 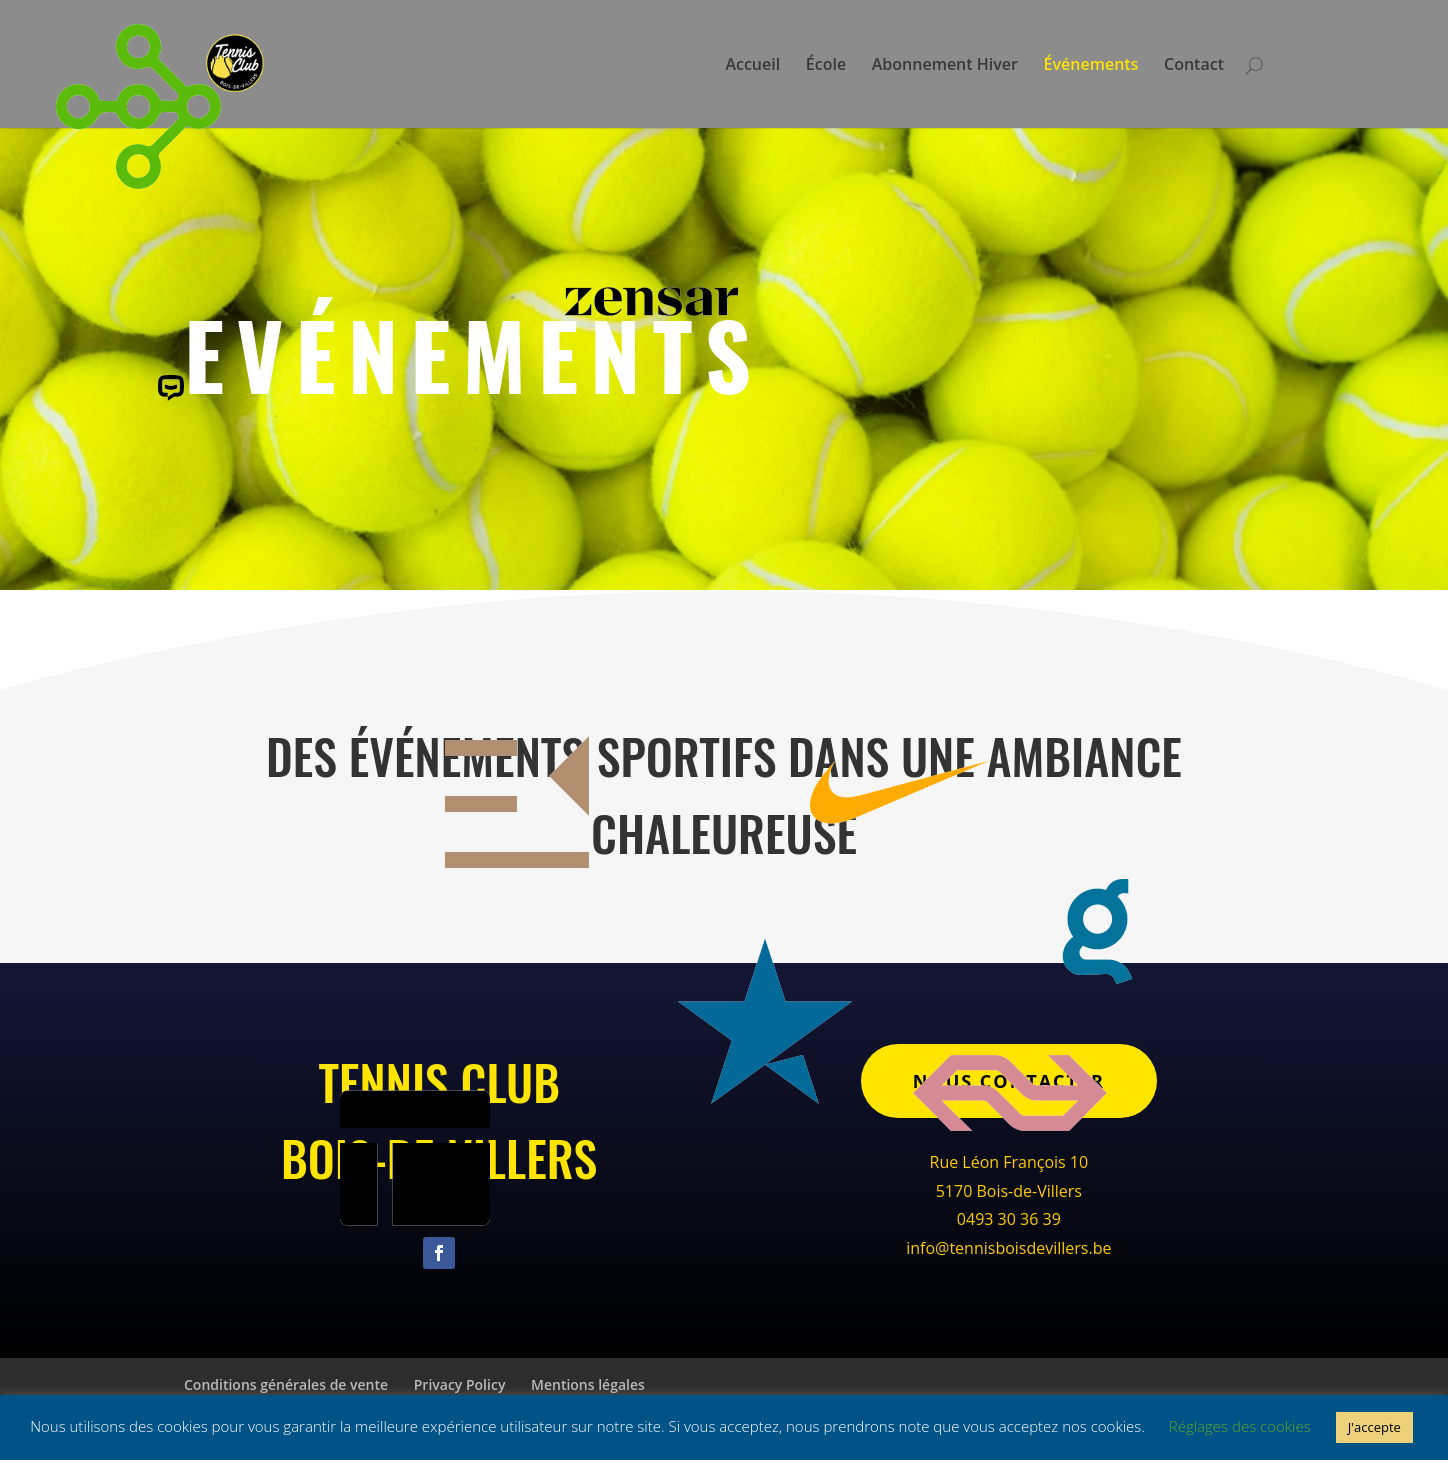 What do you see at coordinates (900, 792) in the screenshot?
I see `Nike brand logo` at bounding box center [900, 792].